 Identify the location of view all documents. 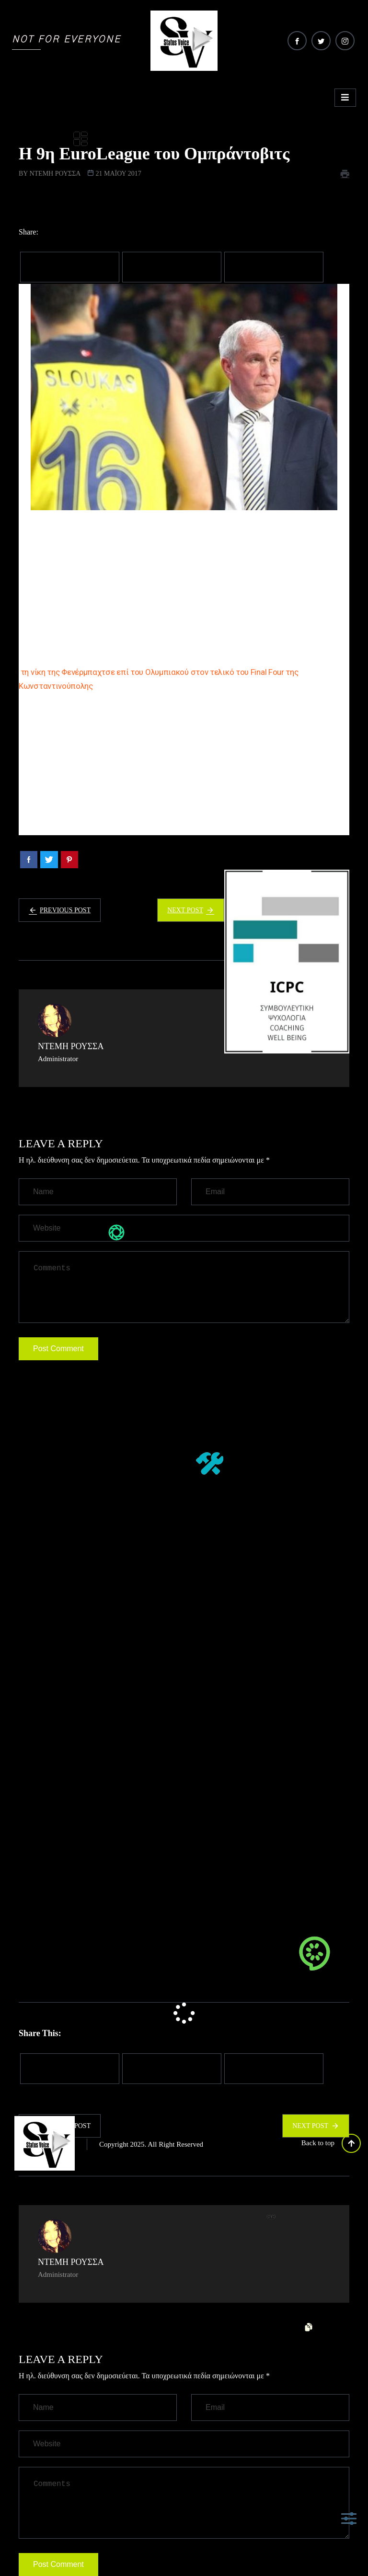
(309, 2327).